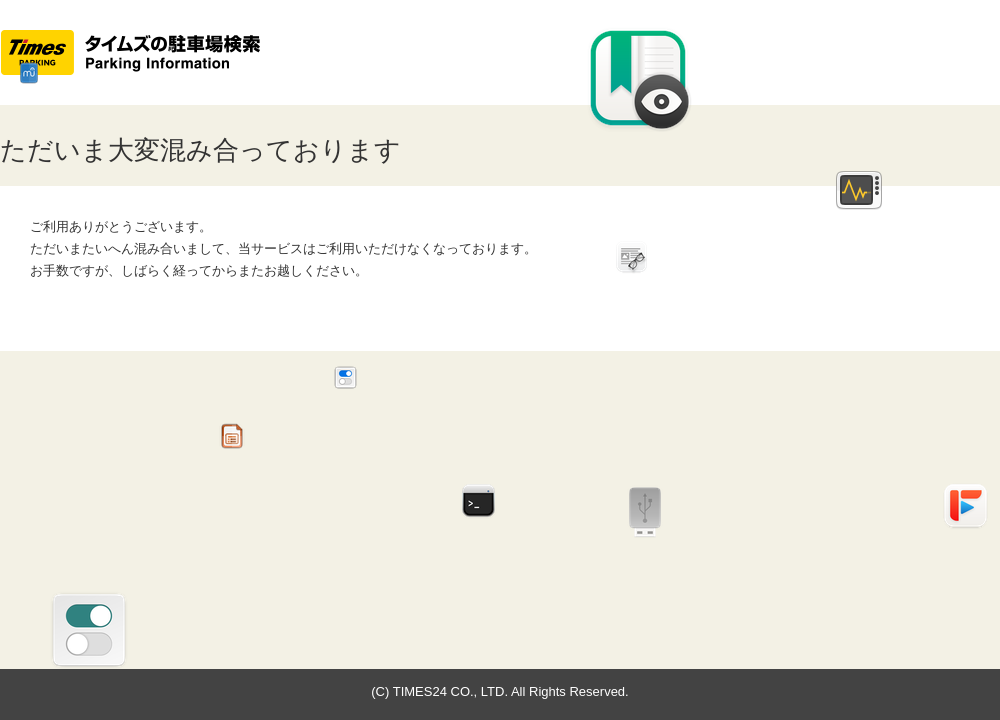 The height and width of the screenshot is (720, 1000). Describe the element at coordinates (478, 500) in the screenshot. I see `open yakuake drop-down terminal` at that location.